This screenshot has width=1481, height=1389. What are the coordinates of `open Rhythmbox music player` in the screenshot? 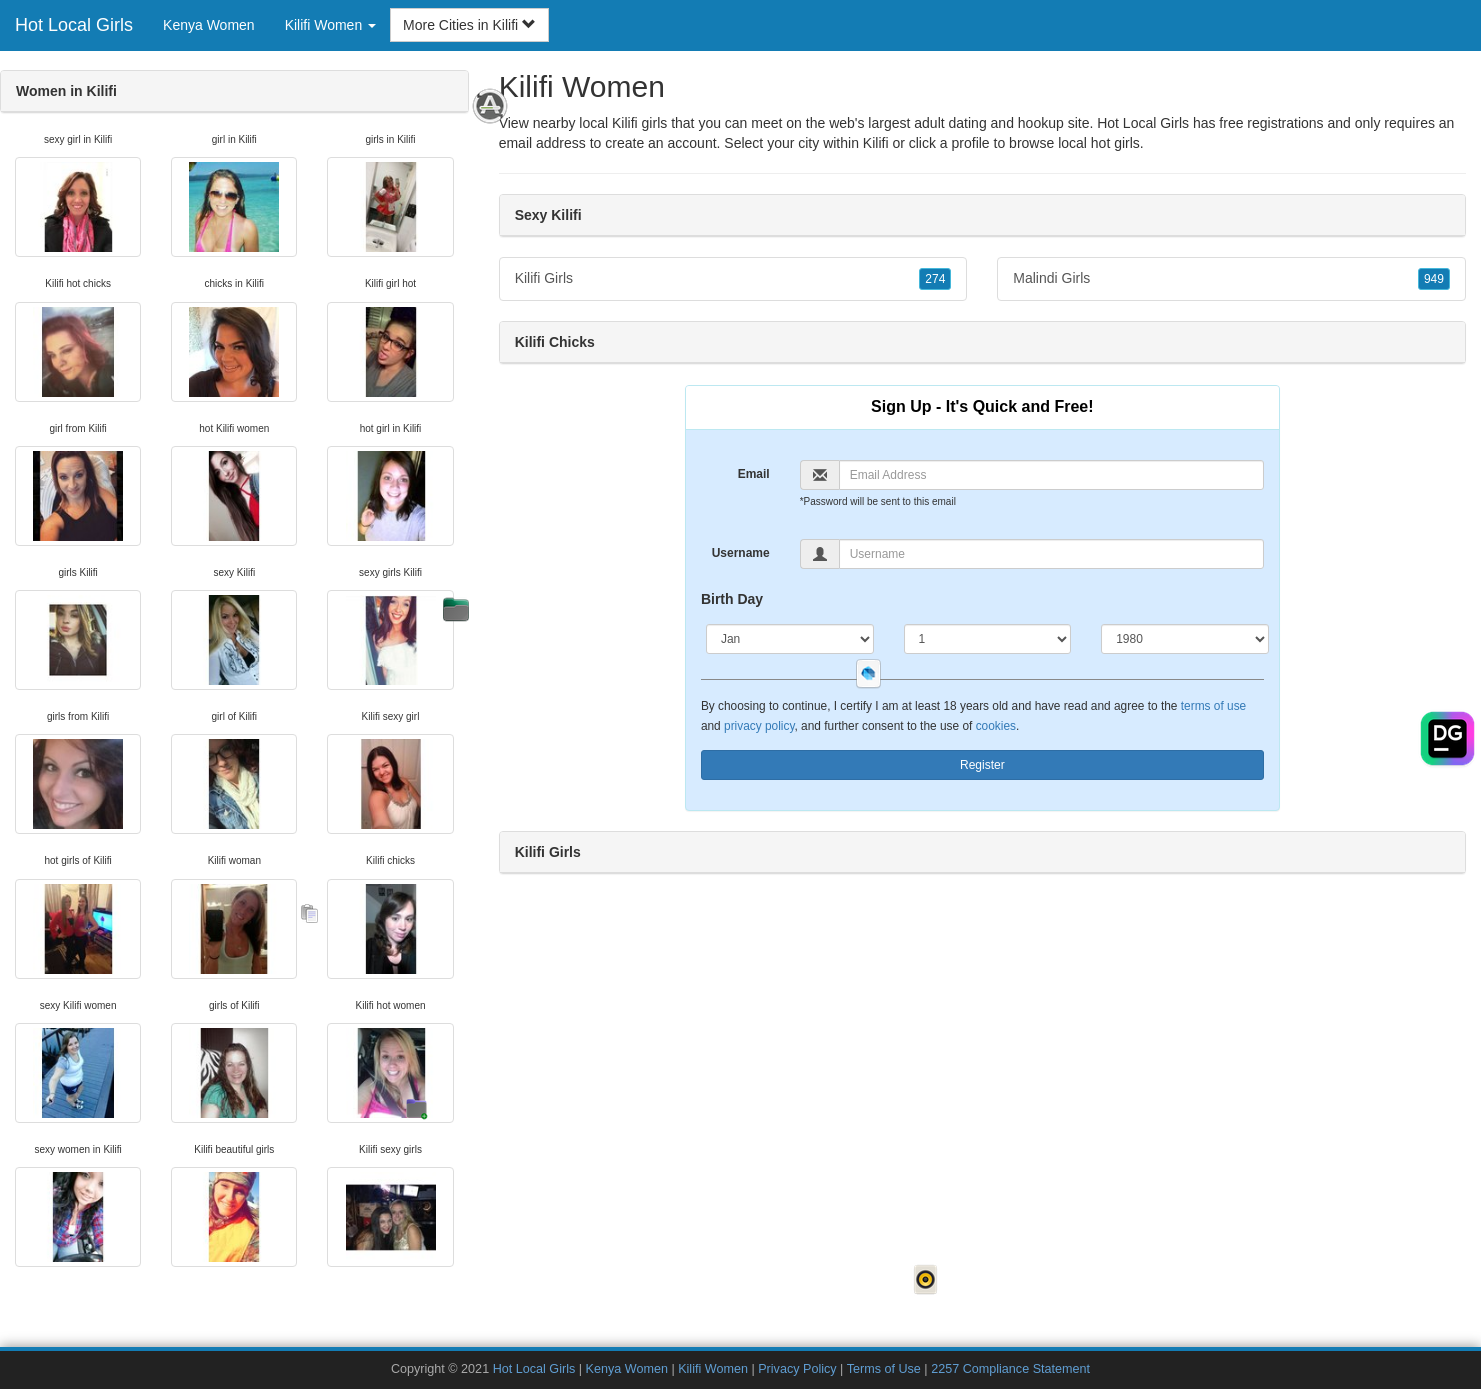 It's located at (925, 1279).